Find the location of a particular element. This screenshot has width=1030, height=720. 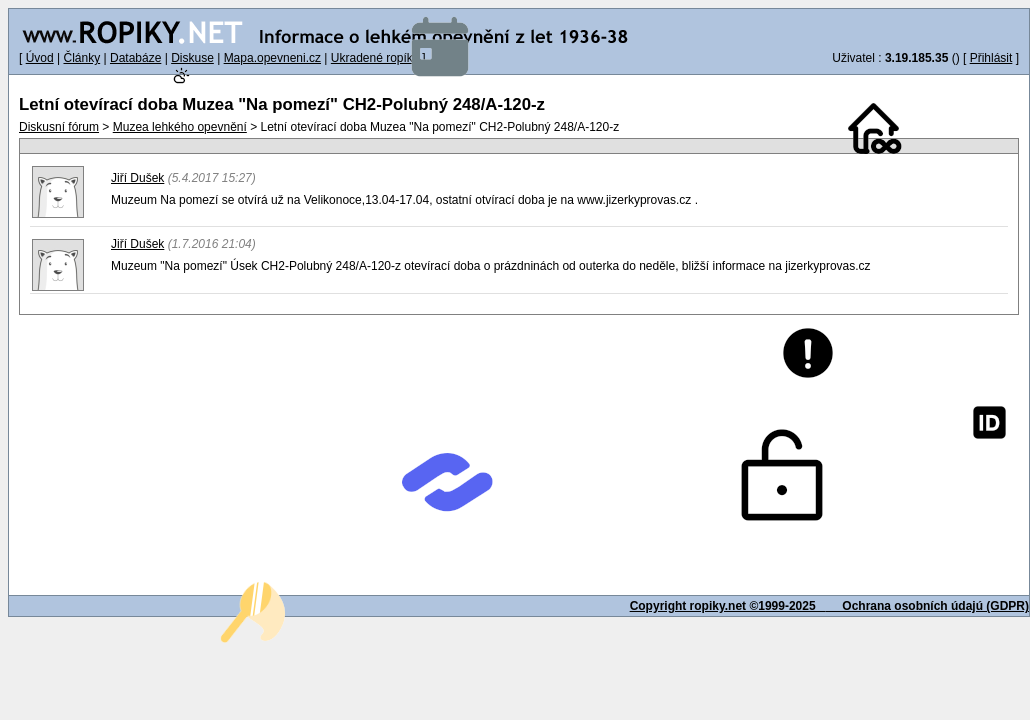

view current weather conditions is located at coordinates (181, 75).